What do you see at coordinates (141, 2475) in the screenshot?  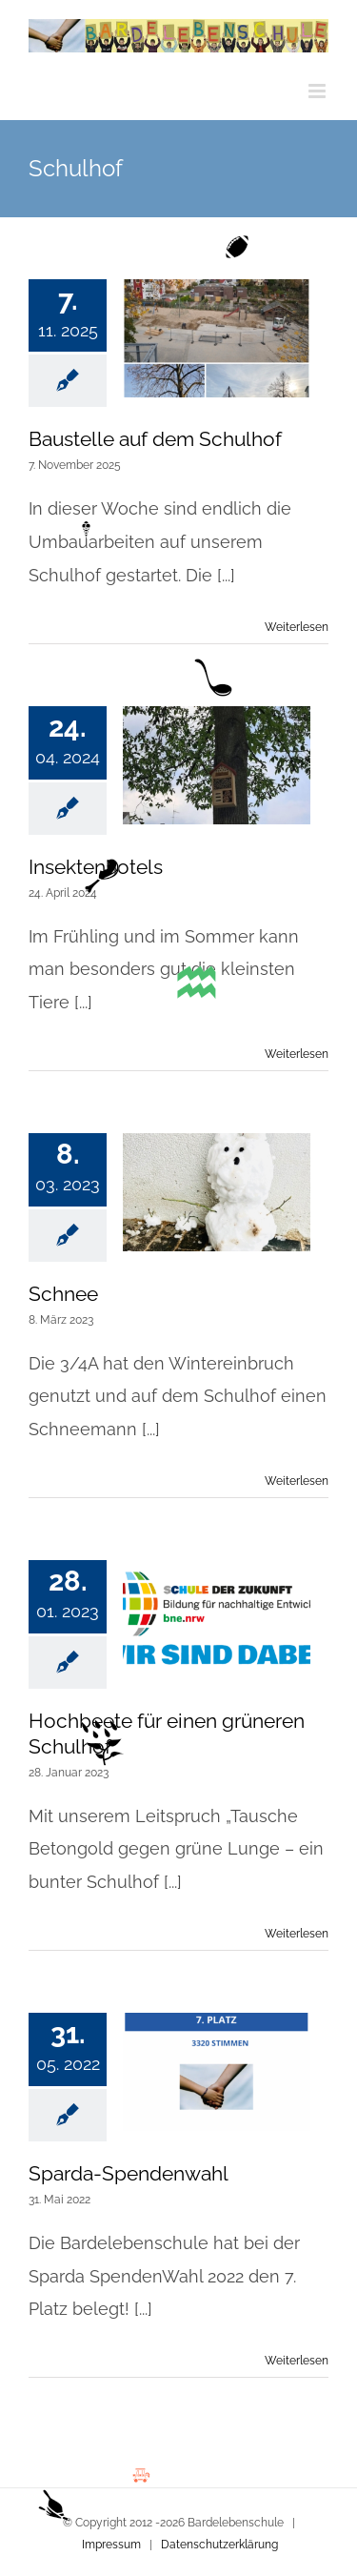 I see `select siege ram unit in strategy game` at bounding box center [141, 2475].